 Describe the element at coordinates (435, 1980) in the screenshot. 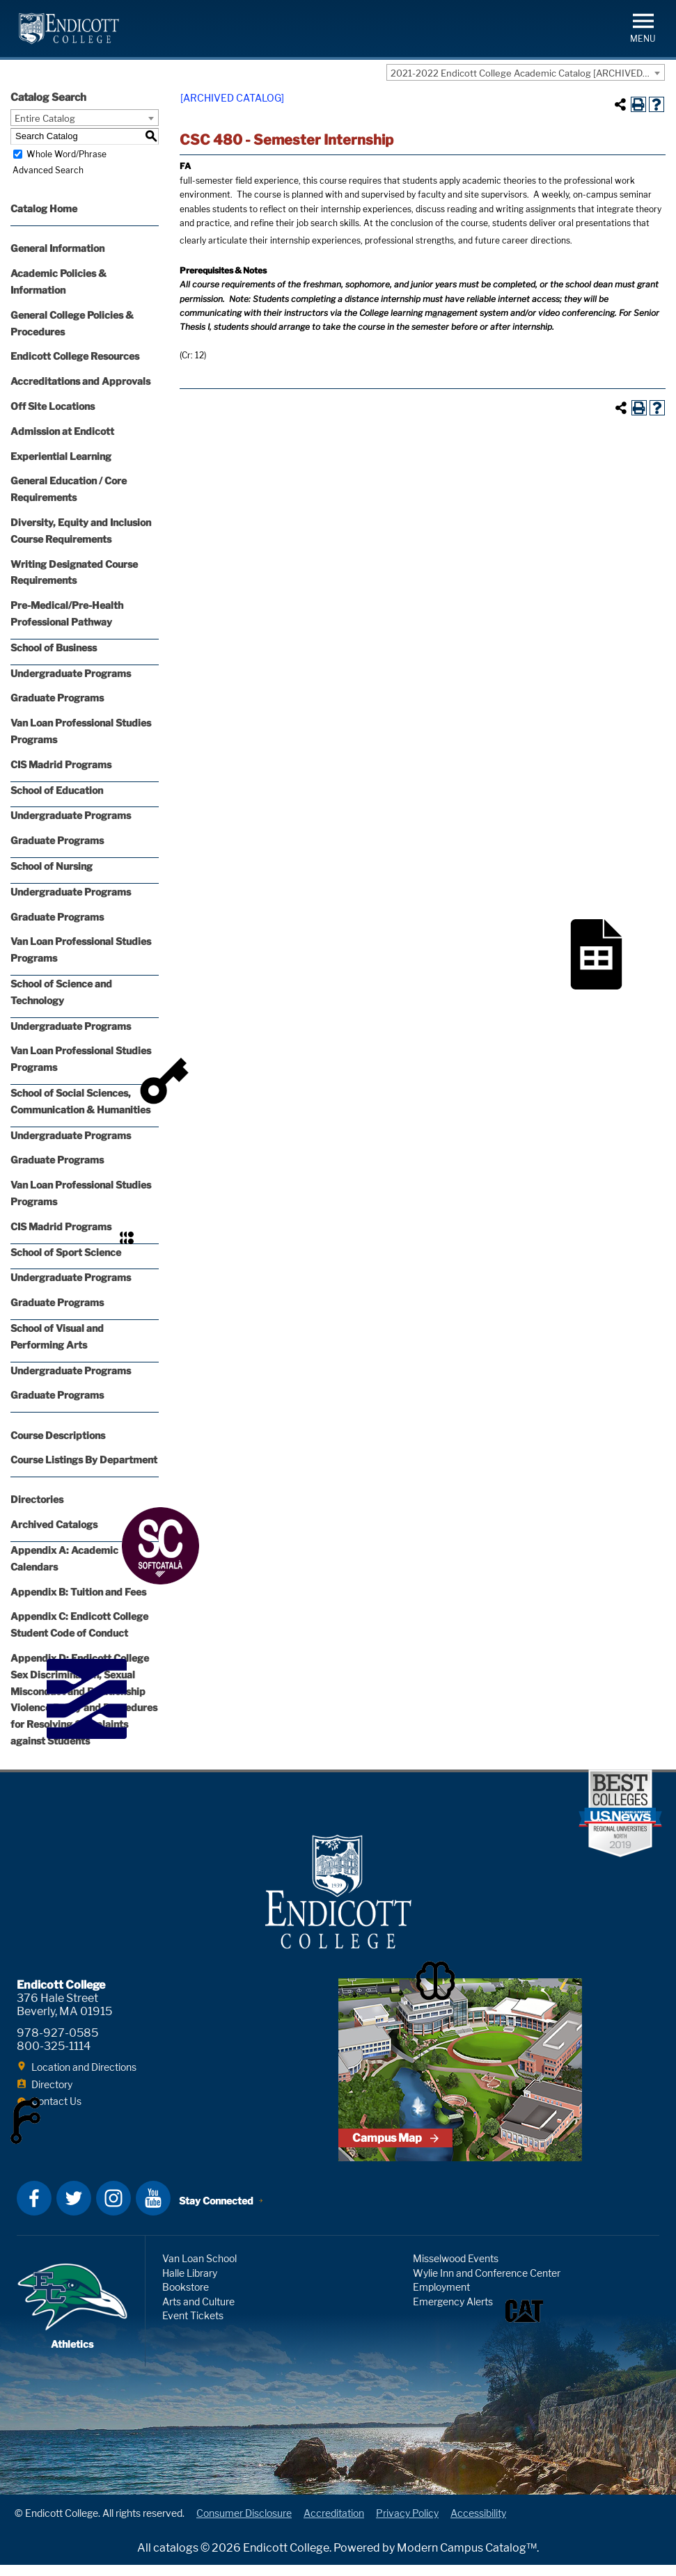

I see `access AI or machine learning features` at that location.